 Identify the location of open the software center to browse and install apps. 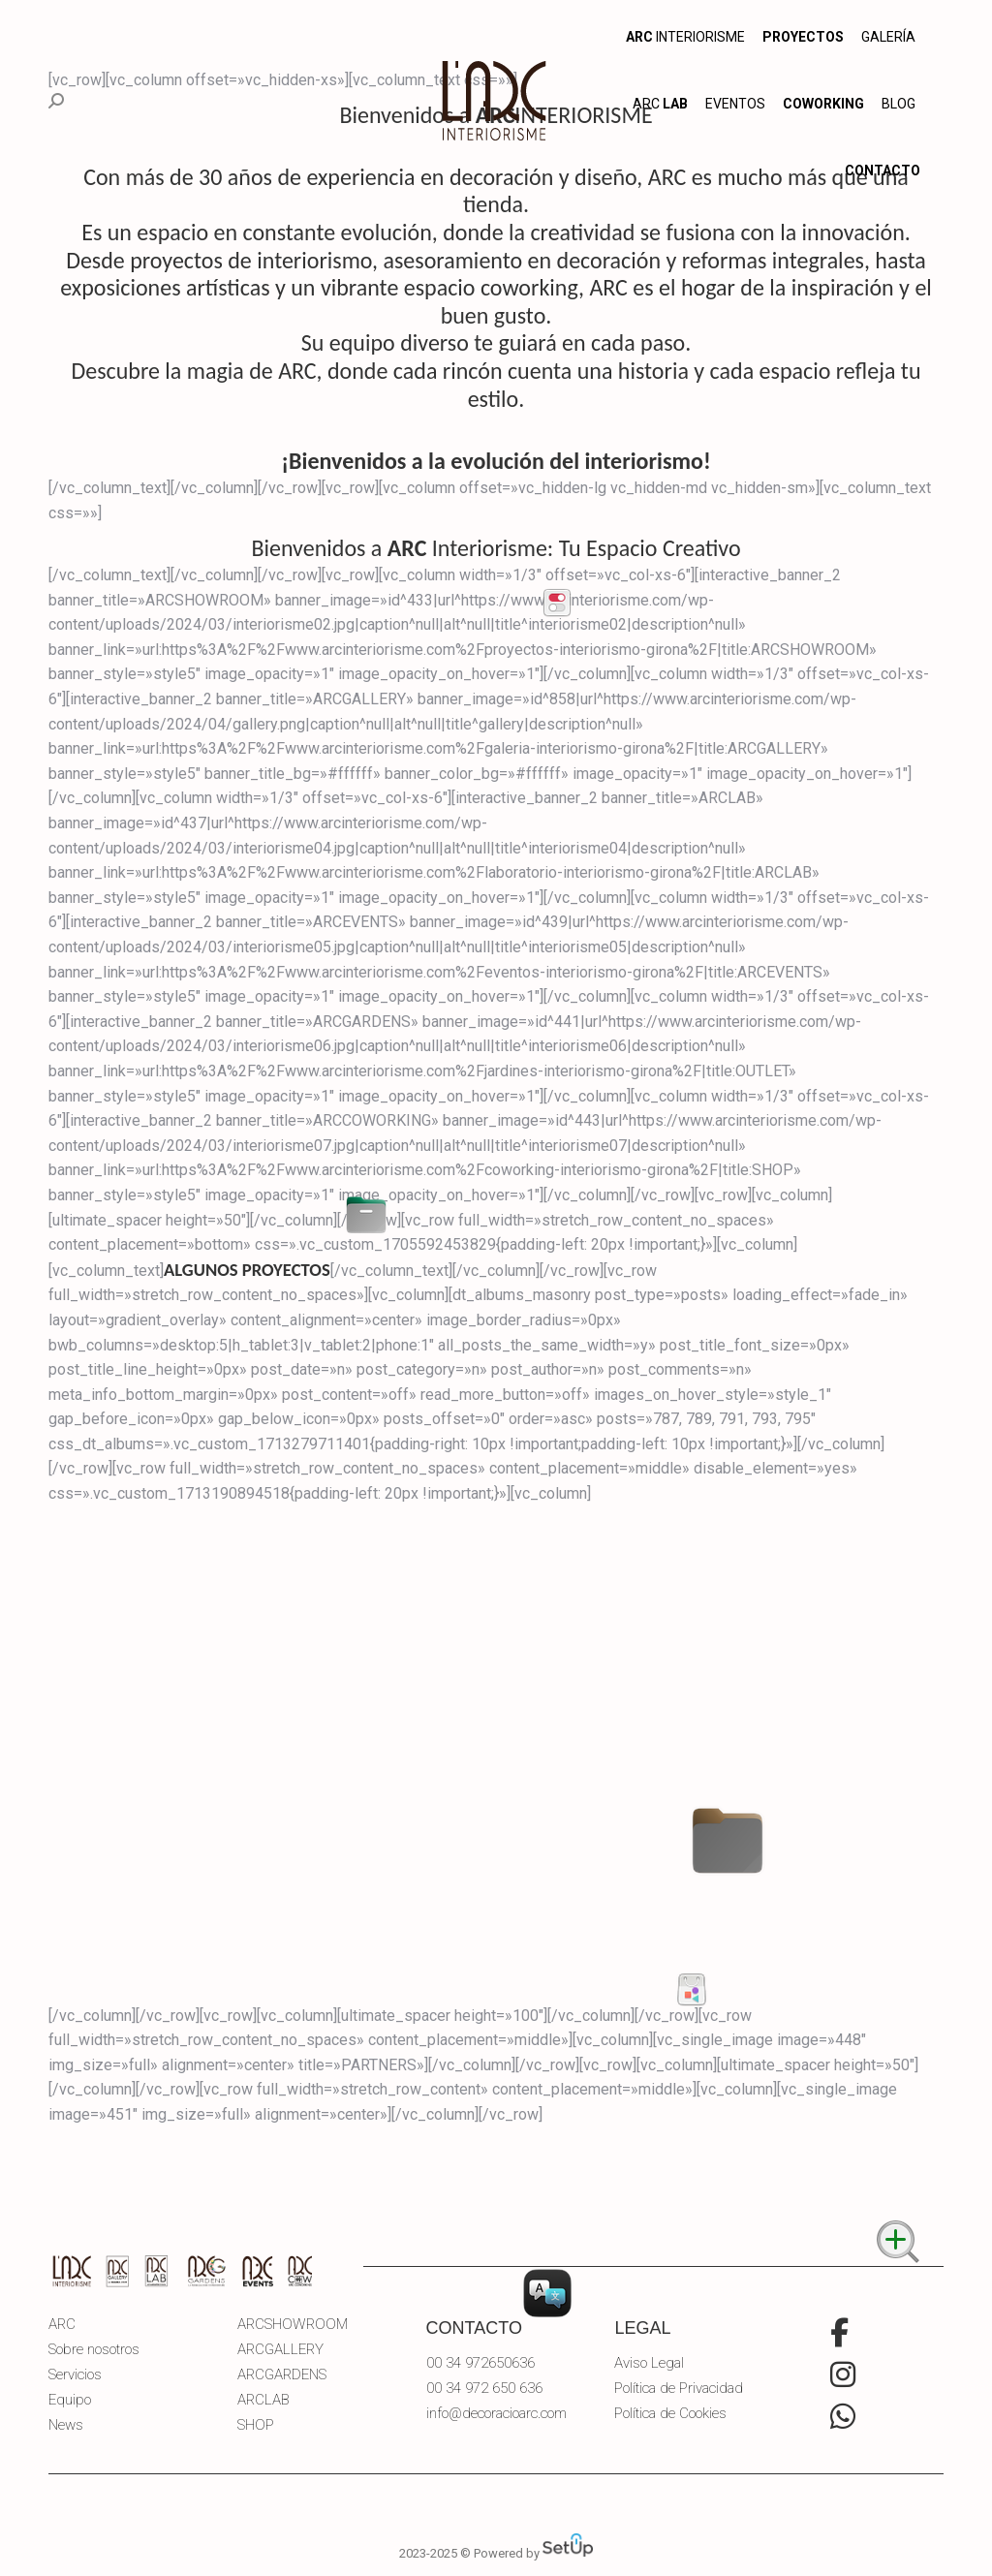
(692, 1989).